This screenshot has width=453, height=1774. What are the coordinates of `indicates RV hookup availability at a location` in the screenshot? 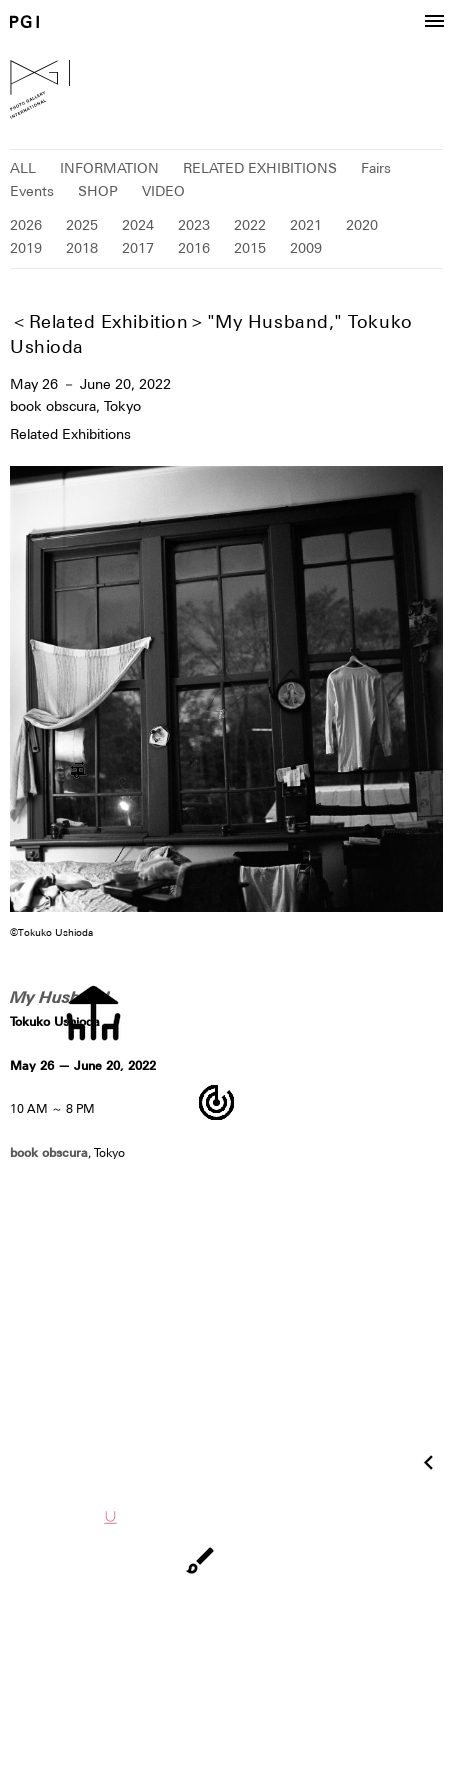 It's located at (77, 769).